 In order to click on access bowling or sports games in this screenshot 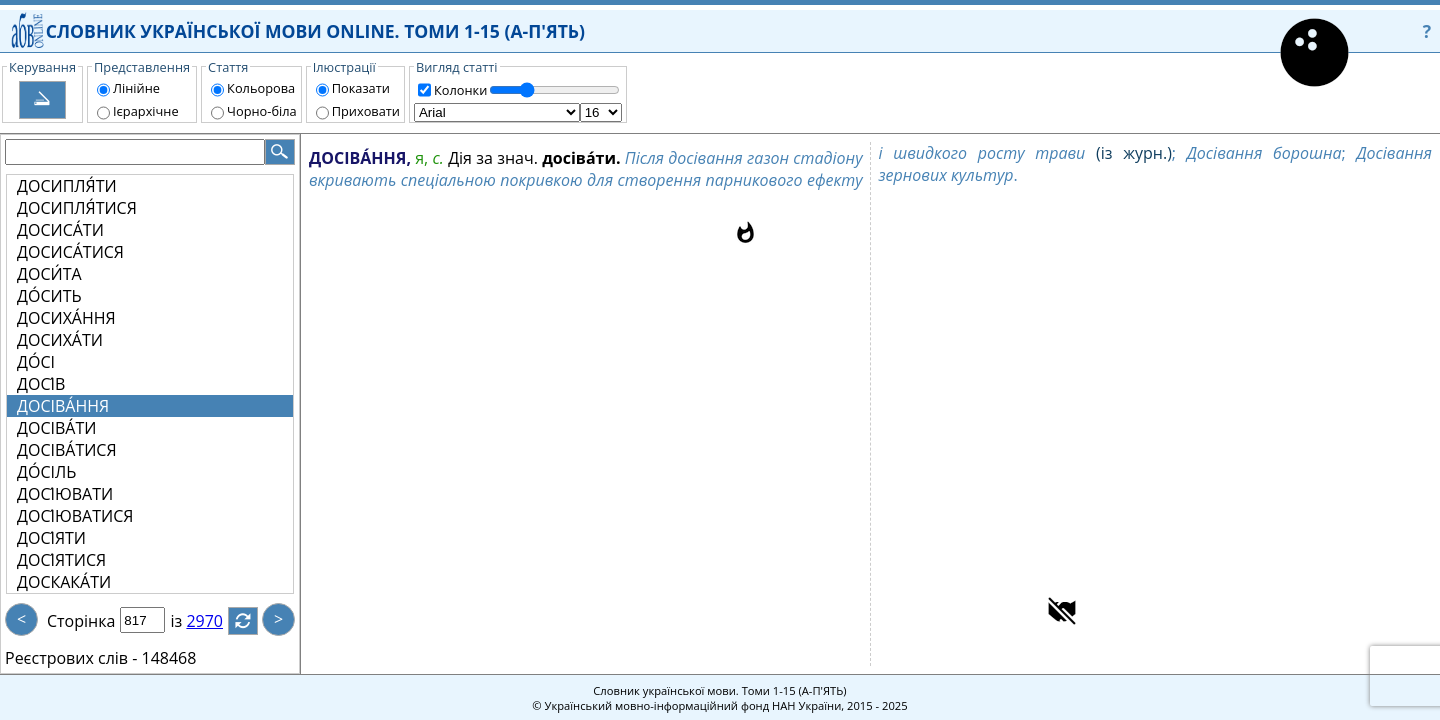, I will do `click(1314, 52)`.